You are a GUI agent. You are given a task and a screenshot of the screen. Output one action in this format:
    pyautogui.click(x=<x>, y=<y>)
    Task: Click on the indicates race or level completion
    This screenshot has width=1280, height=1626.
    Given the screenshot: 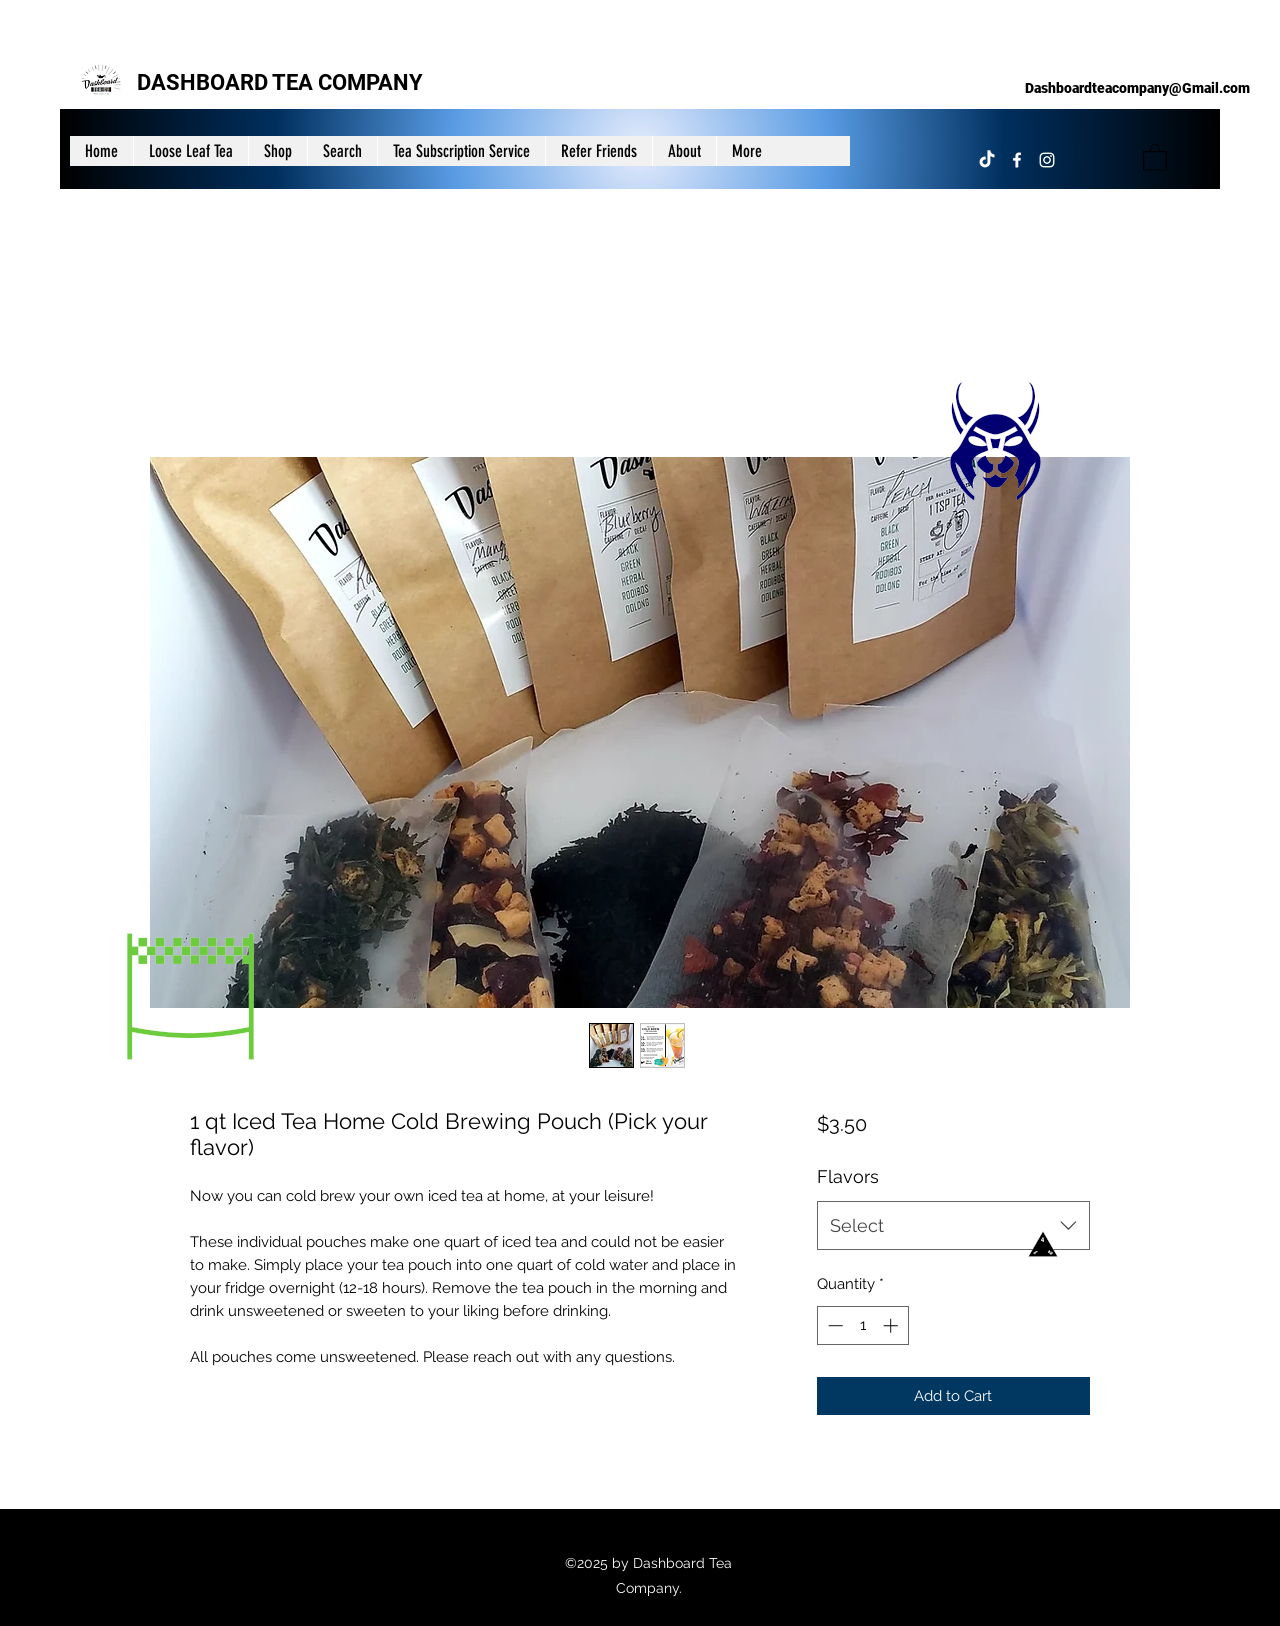 What is the action you would take?
    pyautogui.click(x=190, y=996)
    